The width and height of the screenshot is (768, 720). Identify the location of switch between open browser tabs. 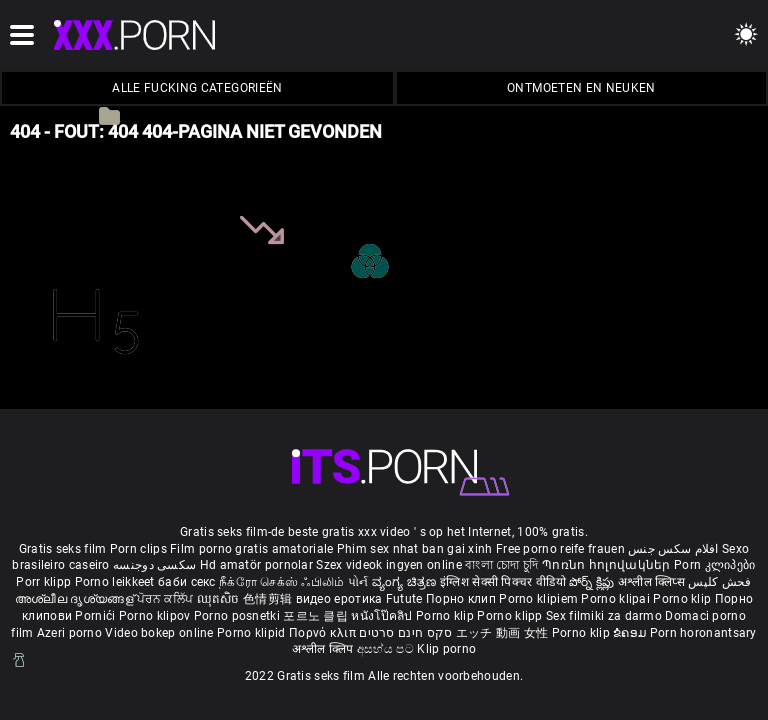
(484, 486).